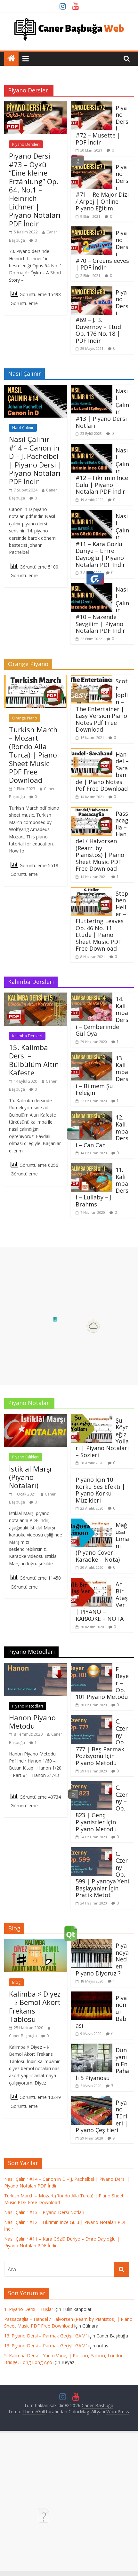  I want to click on react with laughter to a message, so click(93, 1672).